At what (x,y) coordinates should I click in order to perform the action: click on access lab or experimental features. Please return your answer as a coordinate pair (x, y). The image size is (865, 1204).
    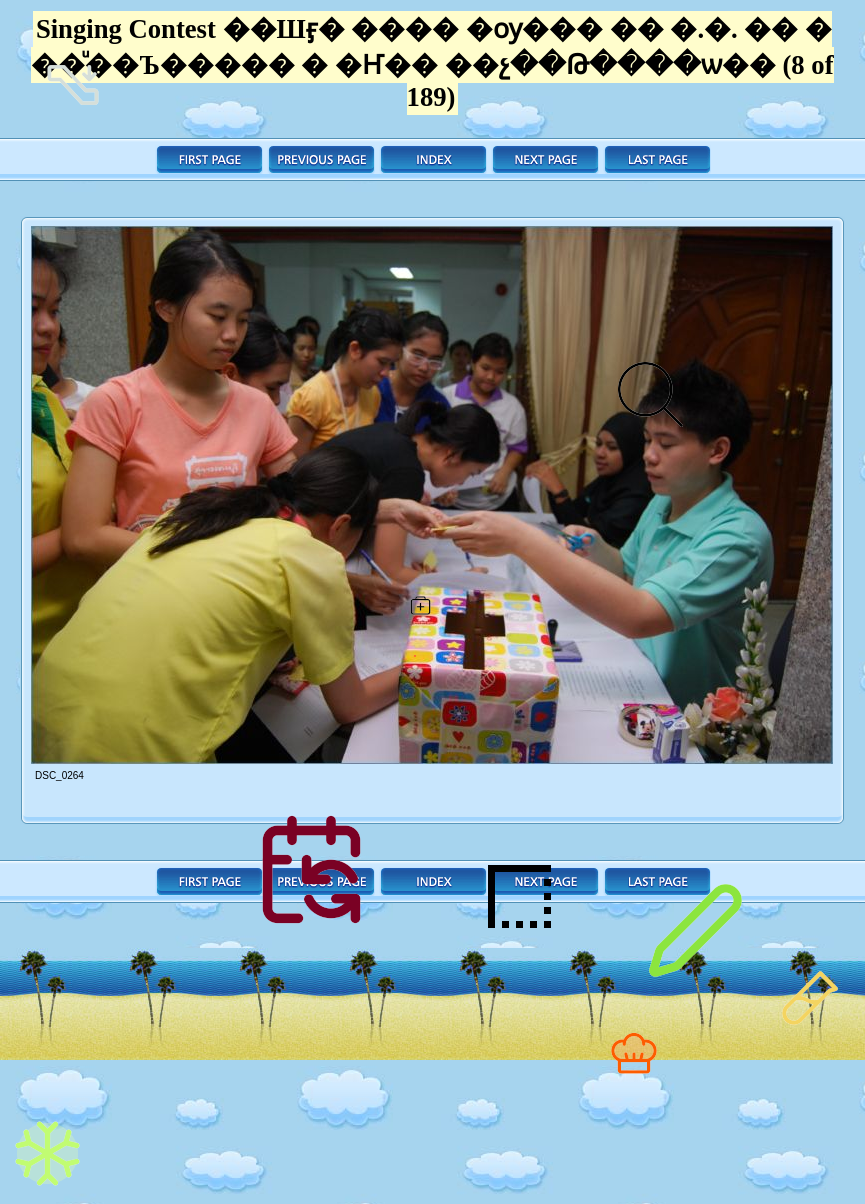
    Looking at the image, I should click on (809, 998).